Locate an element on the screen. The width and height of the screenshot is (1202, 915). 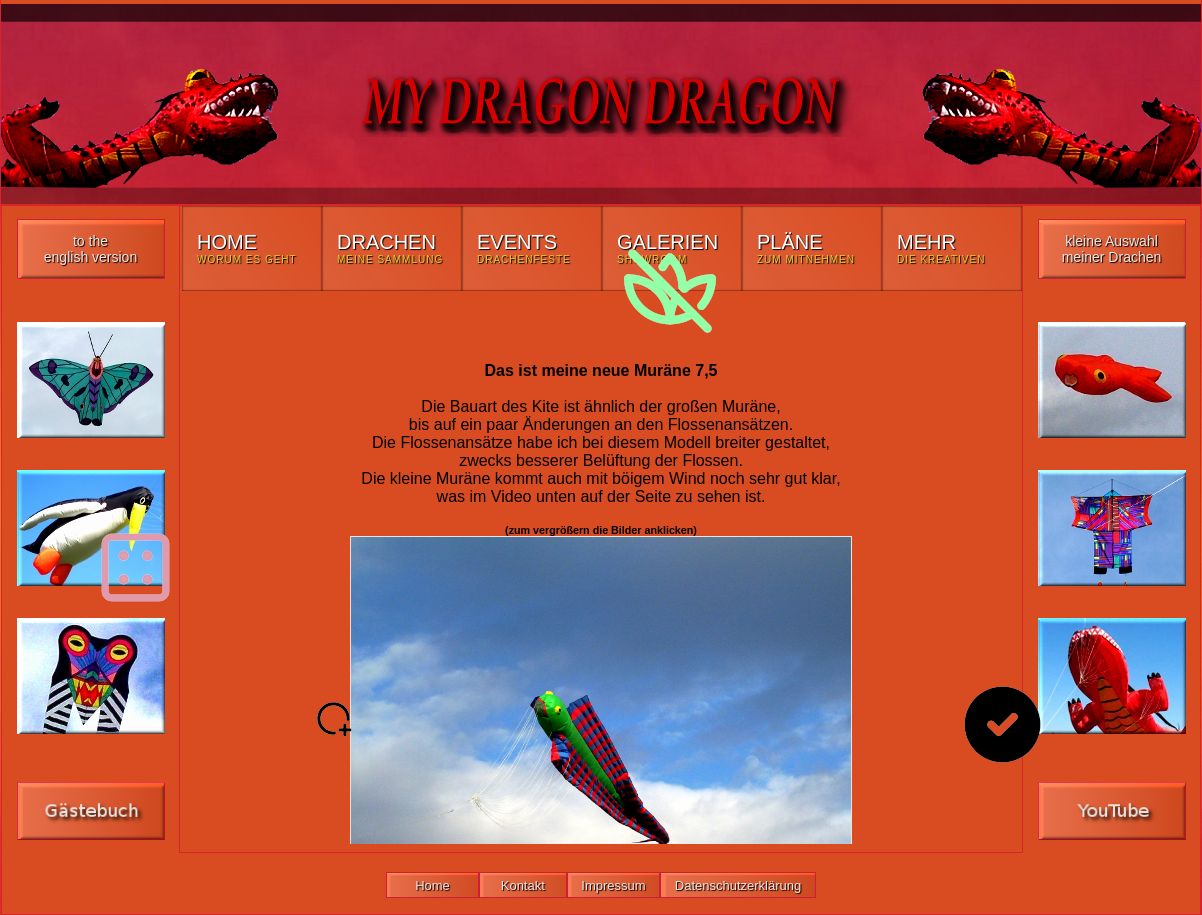
roll the dice or generate a random result is located at coordinates (135, 567).